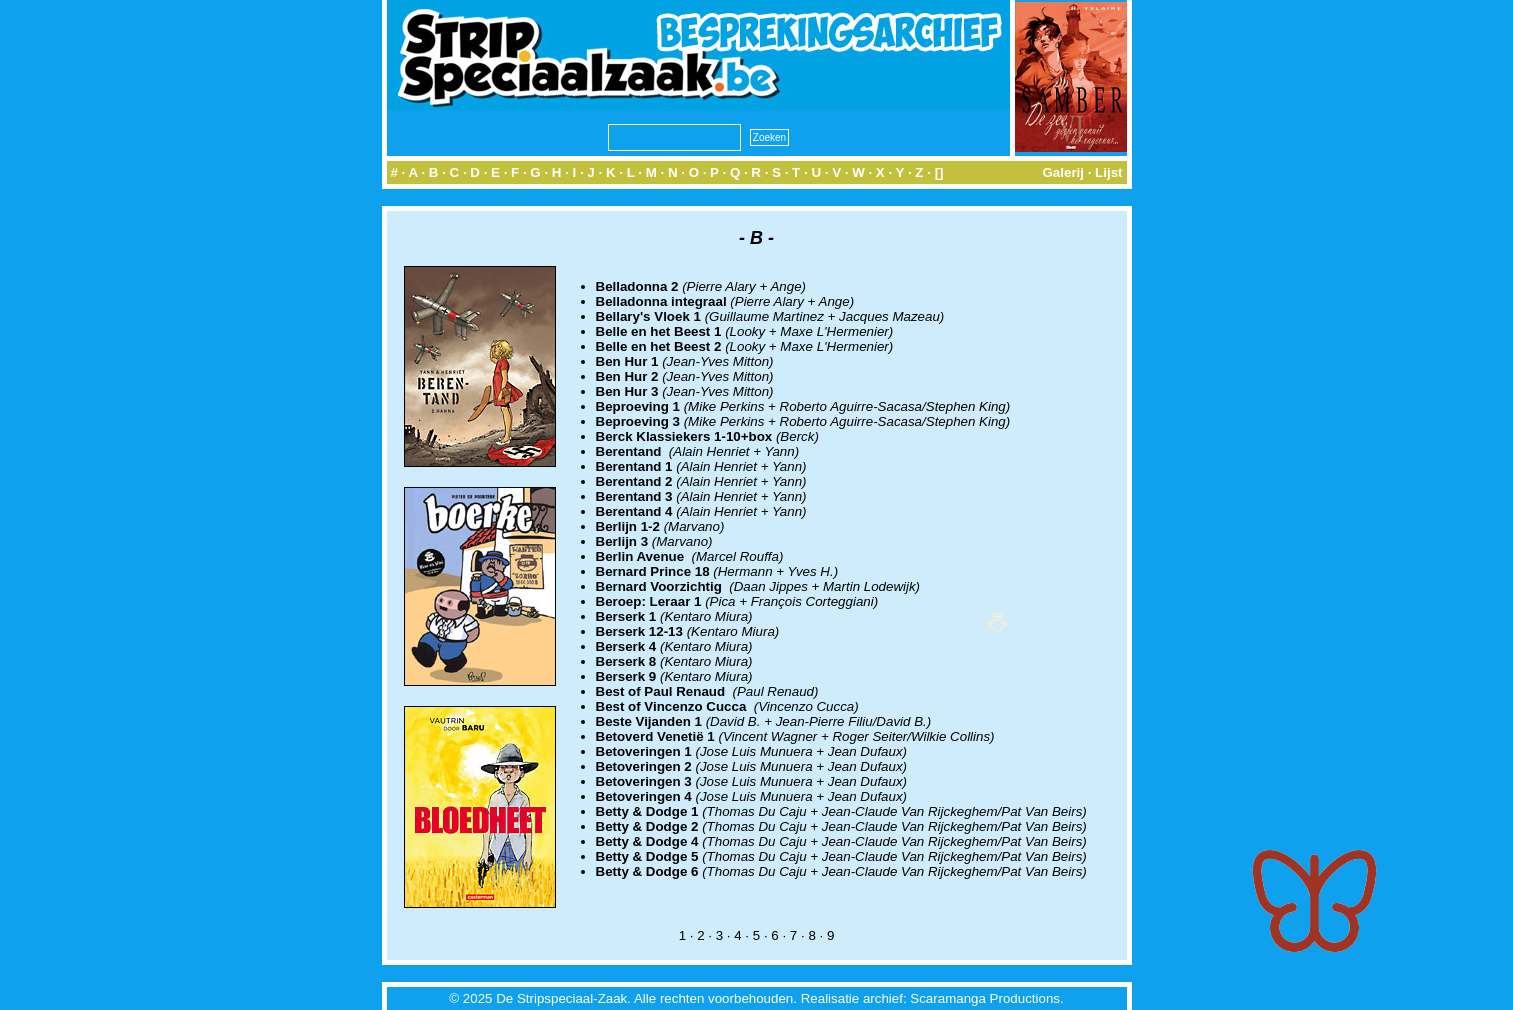 This screenshot has width=1513, height=1010. I want to click on indicates a nature or wildlife category, so click(1314, 898).